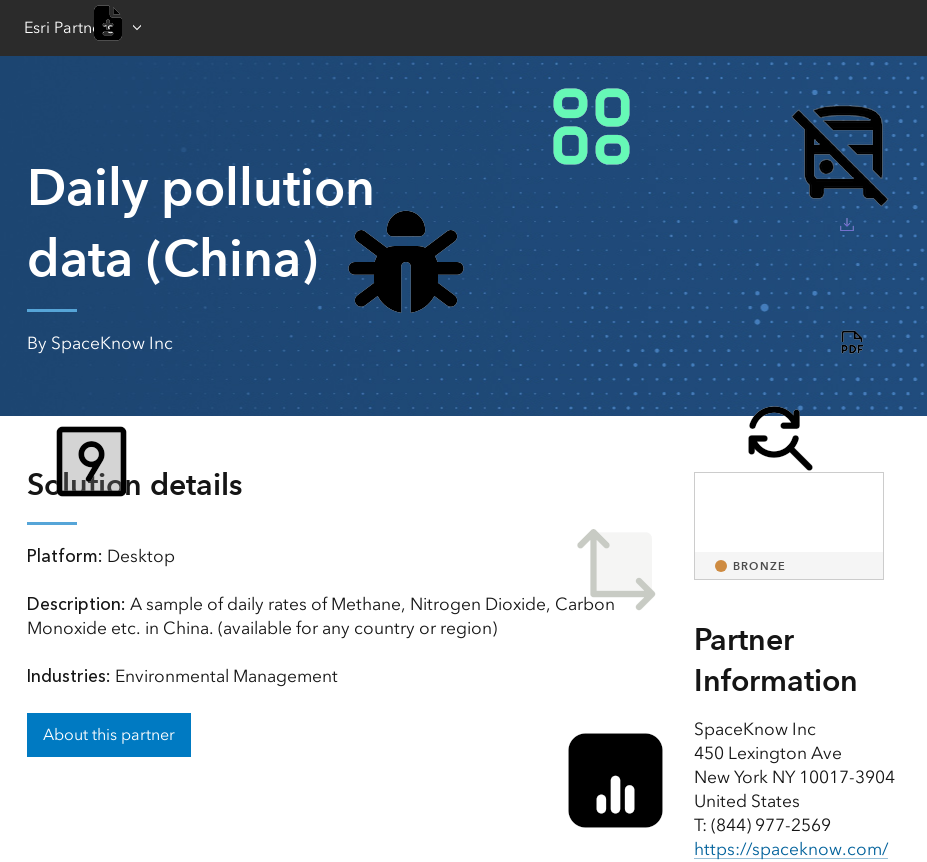 This screenshot has width=927, height=862. Describe the element at coordinates (613, 568) in the screenshot. I see `resize or scale an object` at that location.